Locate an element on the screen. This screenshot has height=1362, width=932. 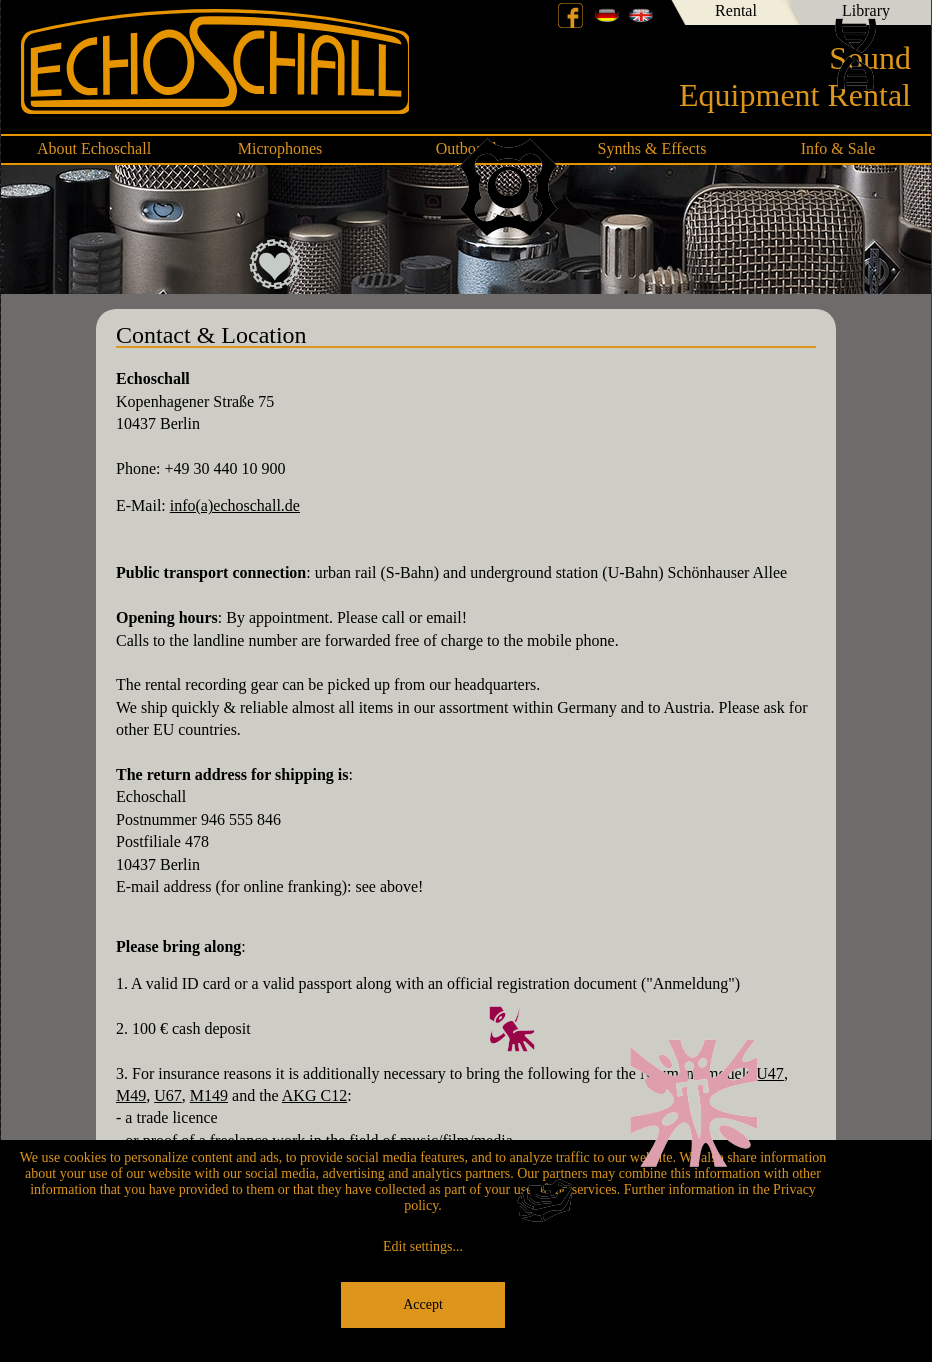
access genetic or DNA-related features is located at coordinates (856, 54).